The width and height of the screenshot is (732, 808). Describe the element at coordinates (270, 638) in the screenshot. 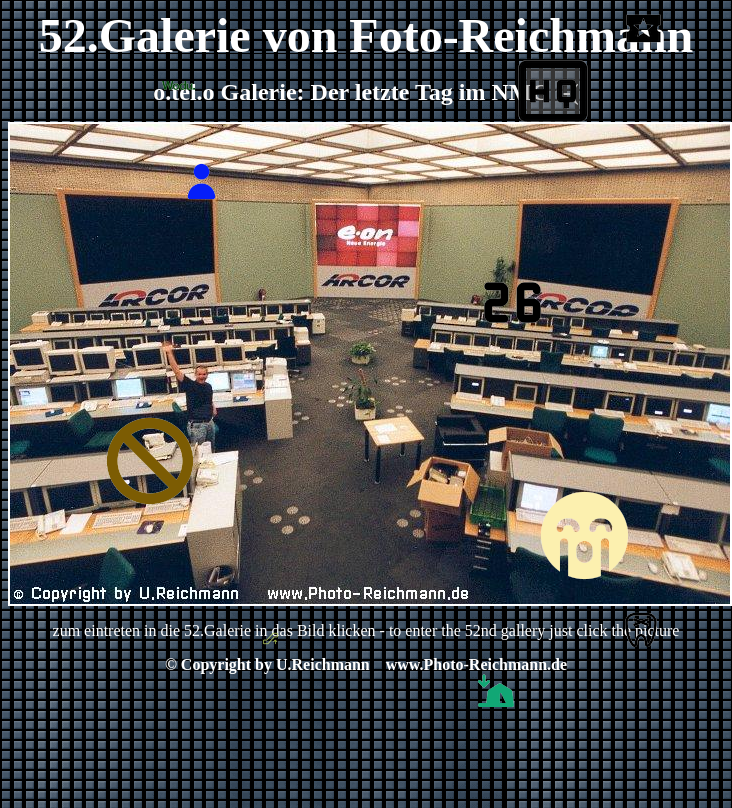

I see `indicates escalator going up` at that location.